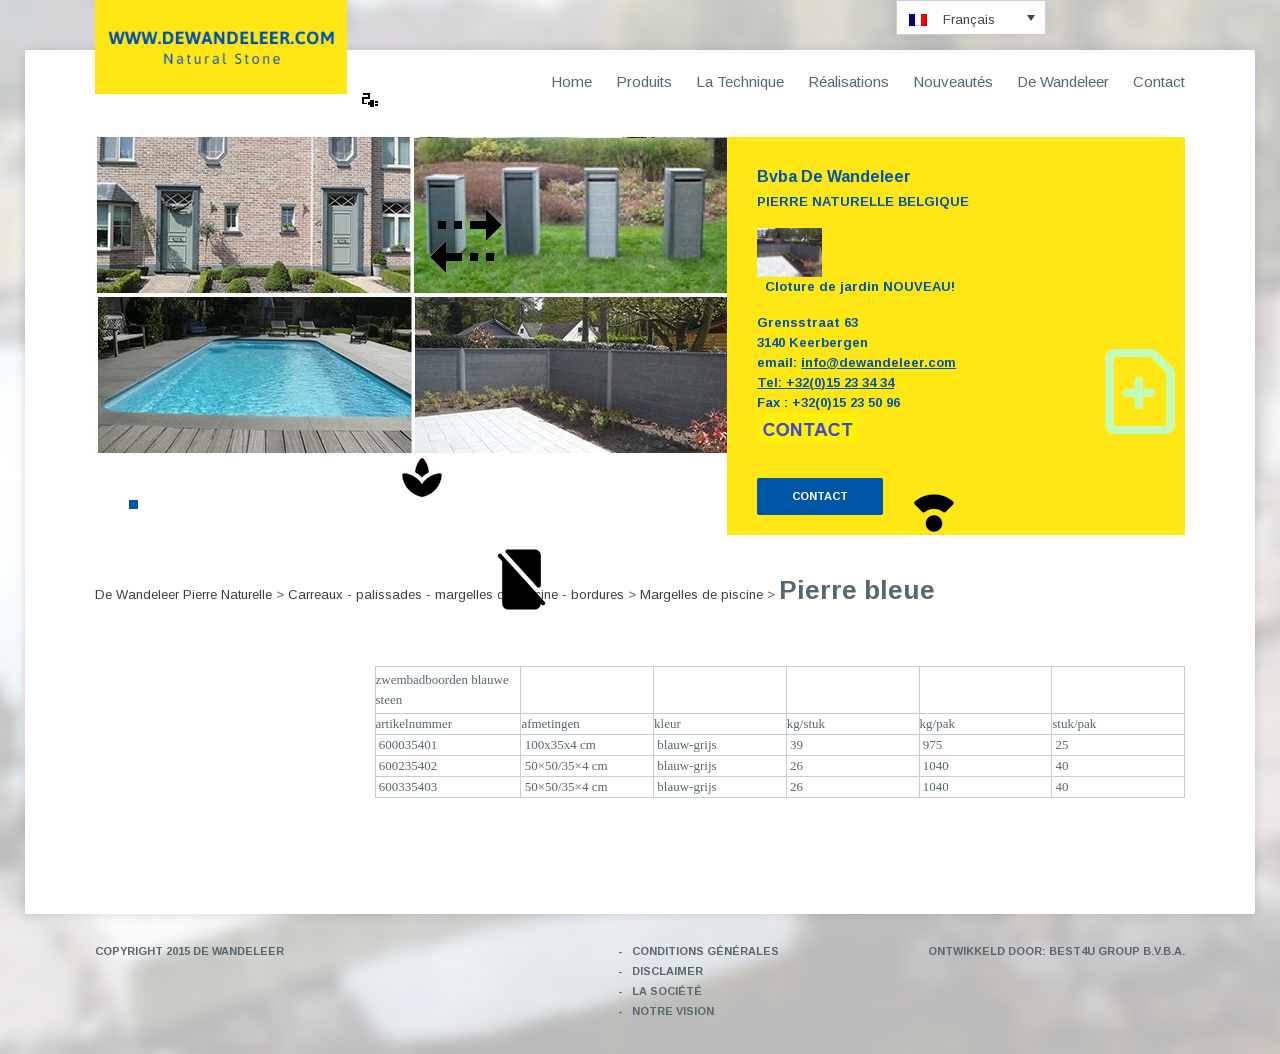  Describe the element at coordinates (466, 241) in the screenshot. I see `view route with multiple stops` at that location.